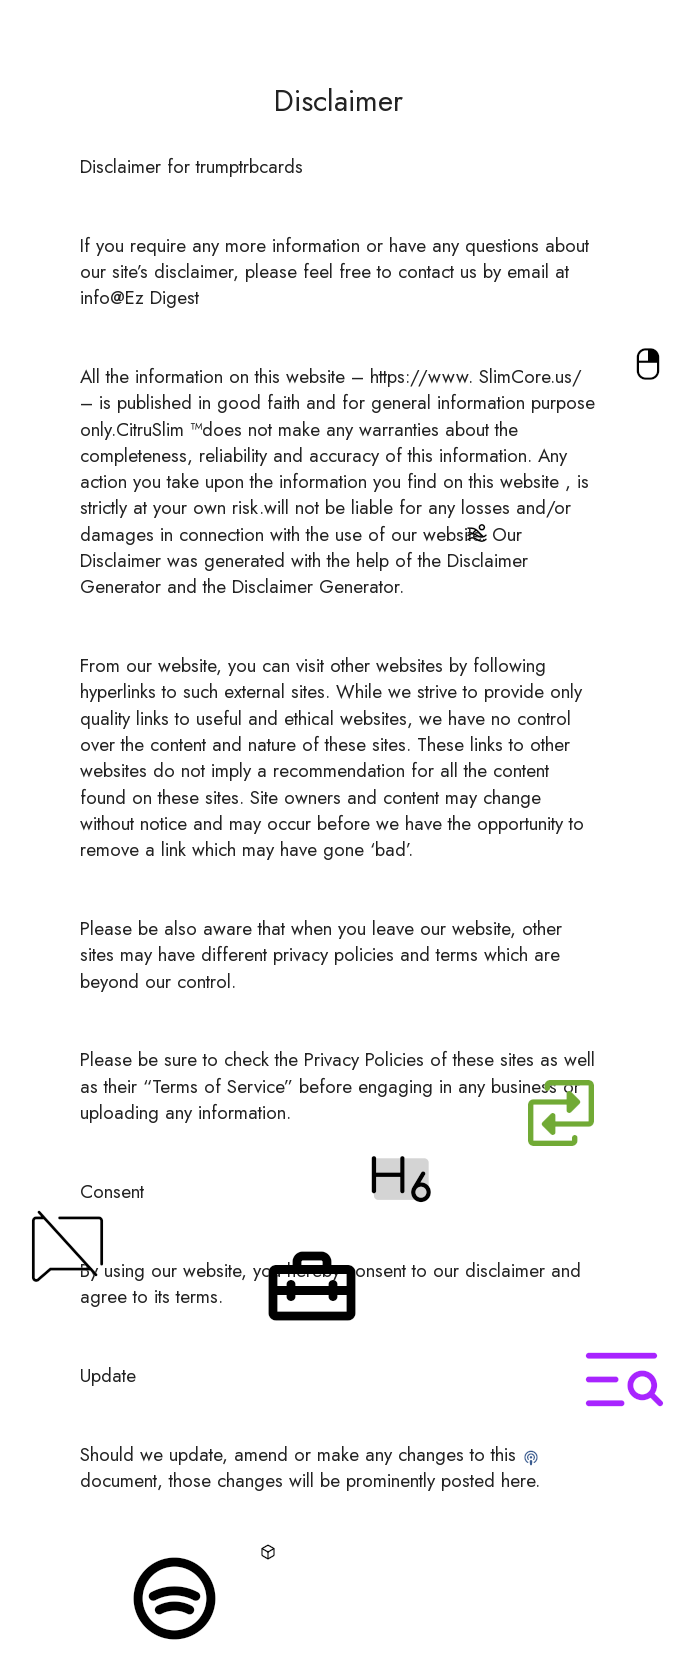 This screenshot has height=1654, width=676. What do you see at coordinates (477, 533) in the screenshot?
I see `access swimming or aquatic activities` at bounding box center [477, 533].